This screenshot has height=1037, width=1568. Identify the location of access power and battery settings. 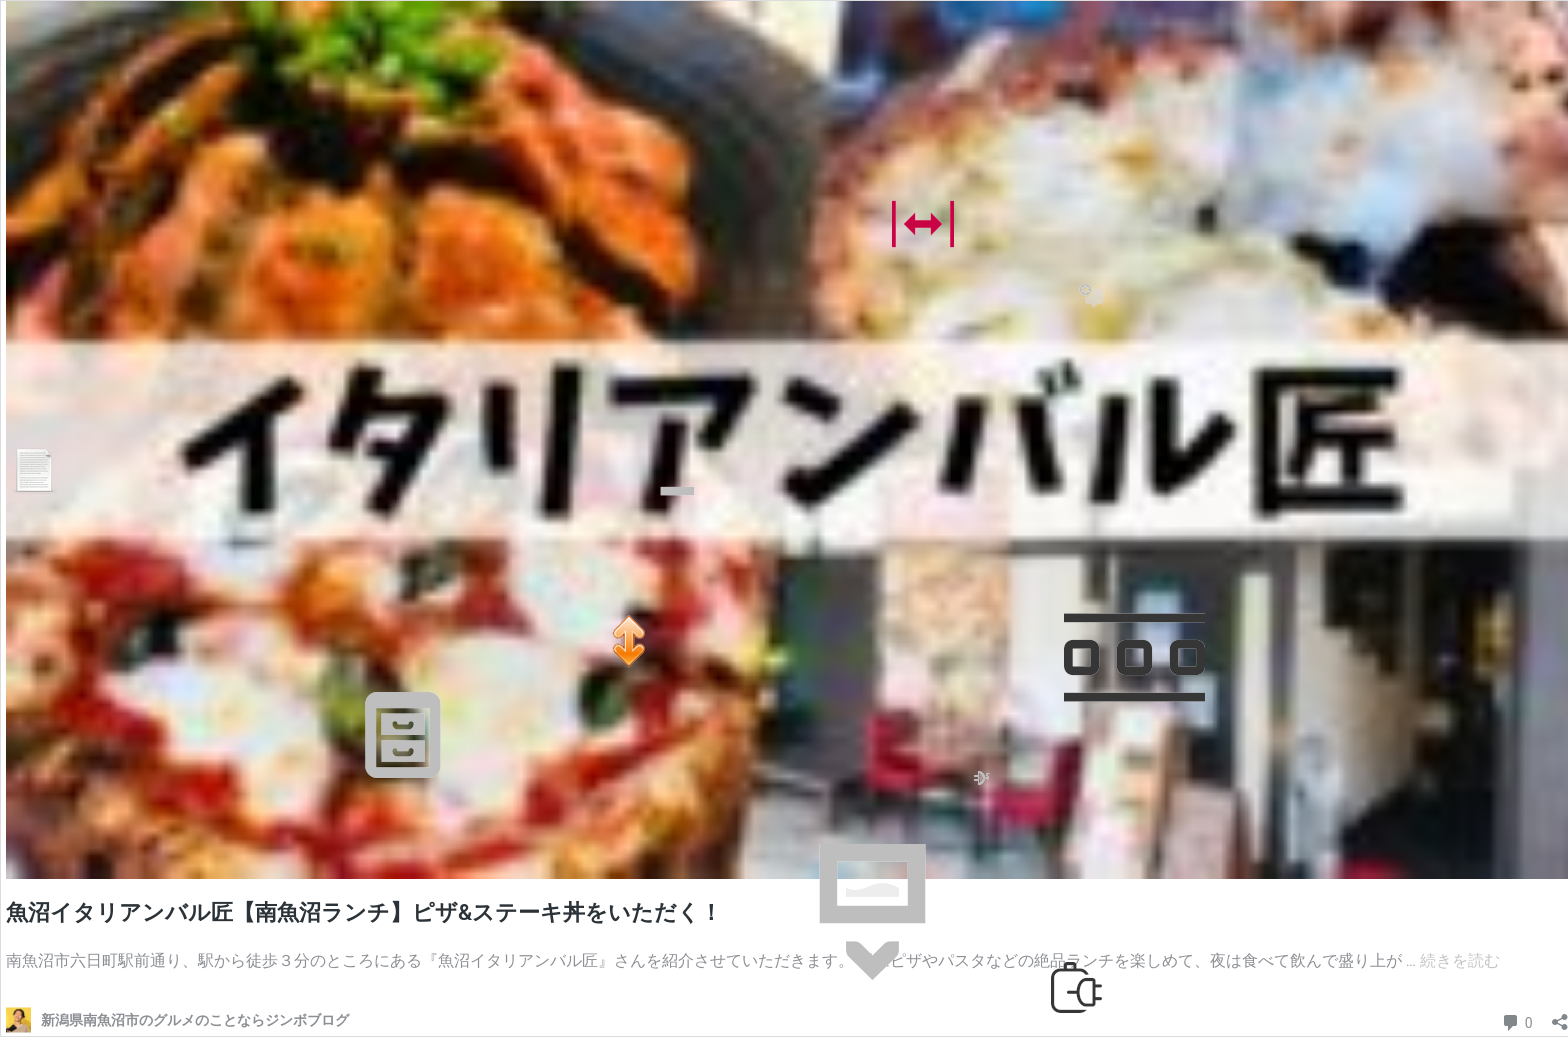
(1076, 987).